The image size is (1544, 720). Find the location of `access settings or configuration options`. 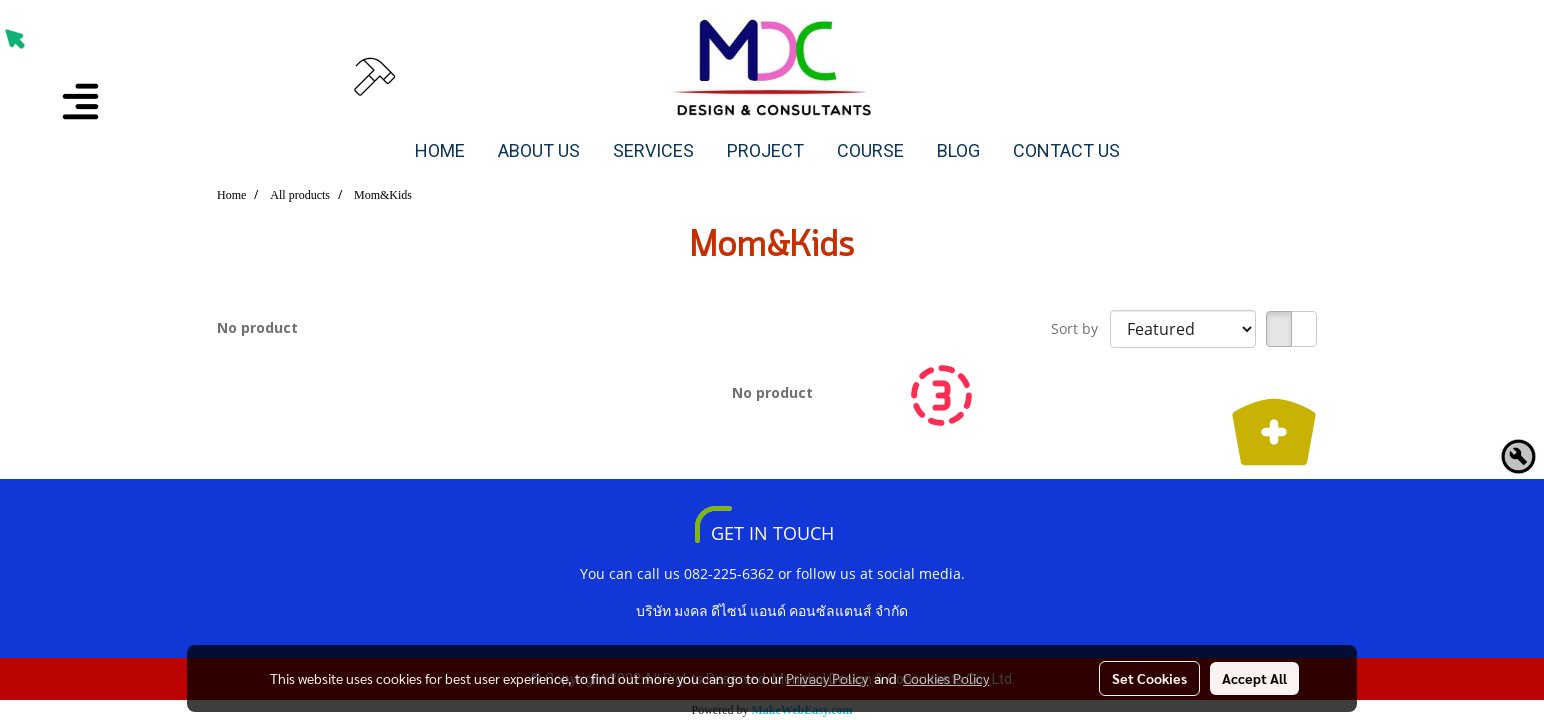

access settings or configuration options is located at coordinates (1518, 456).